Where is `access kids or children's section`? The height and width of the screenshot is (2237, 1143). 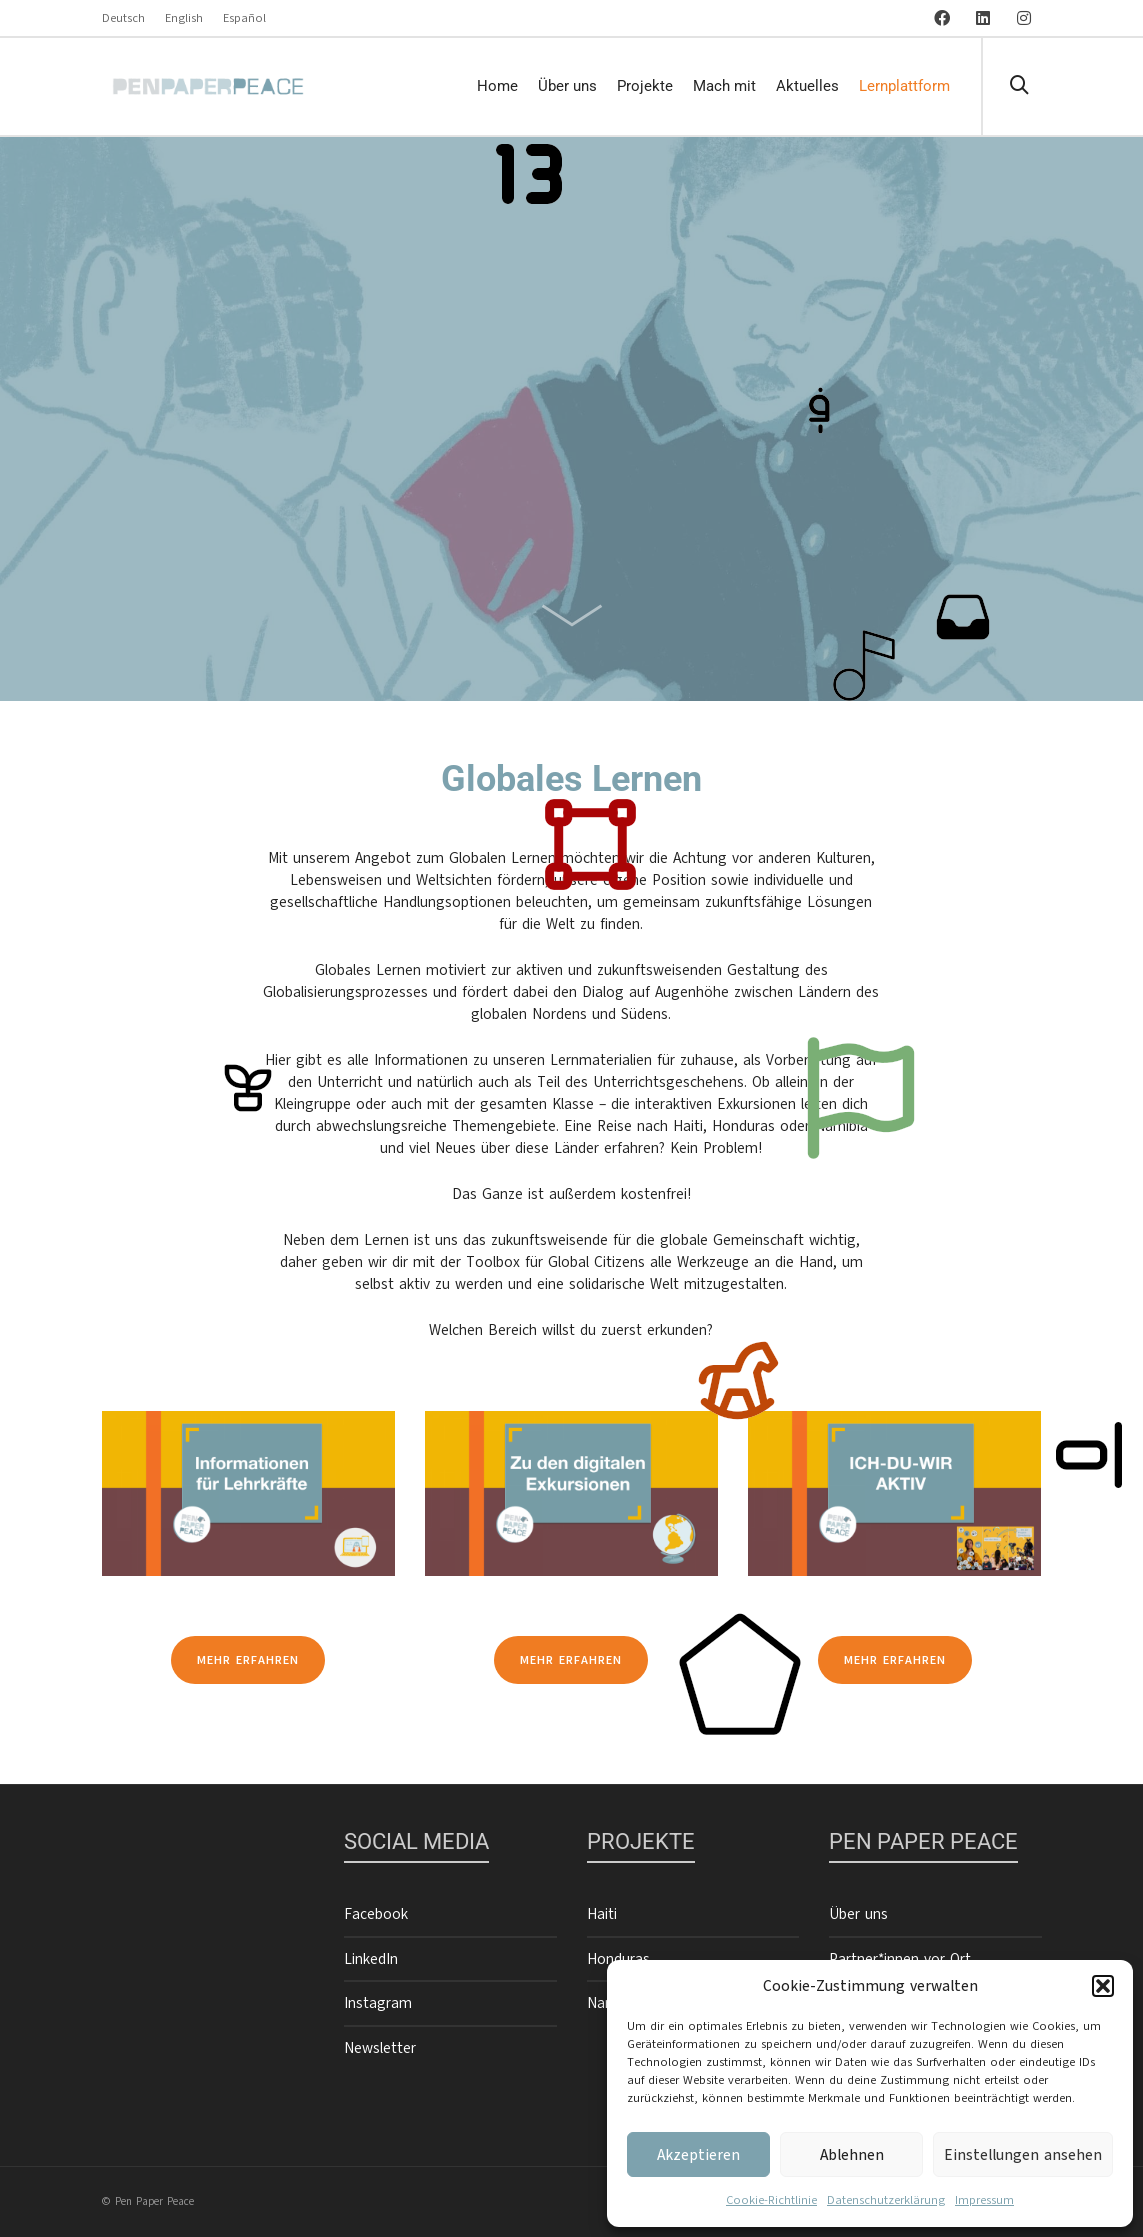 access kids or children's section is located at coordinates (737, 1380).